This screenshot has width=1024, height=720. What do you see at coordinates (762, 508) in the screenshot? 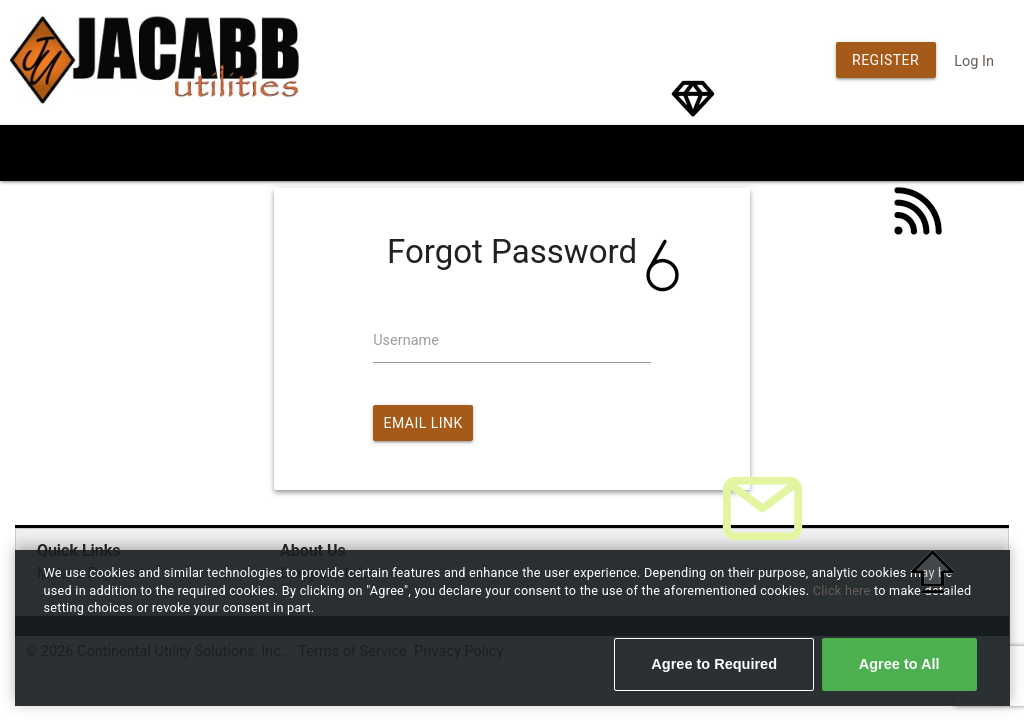
I see `open your email inbox` at bounding box center [762, 508].